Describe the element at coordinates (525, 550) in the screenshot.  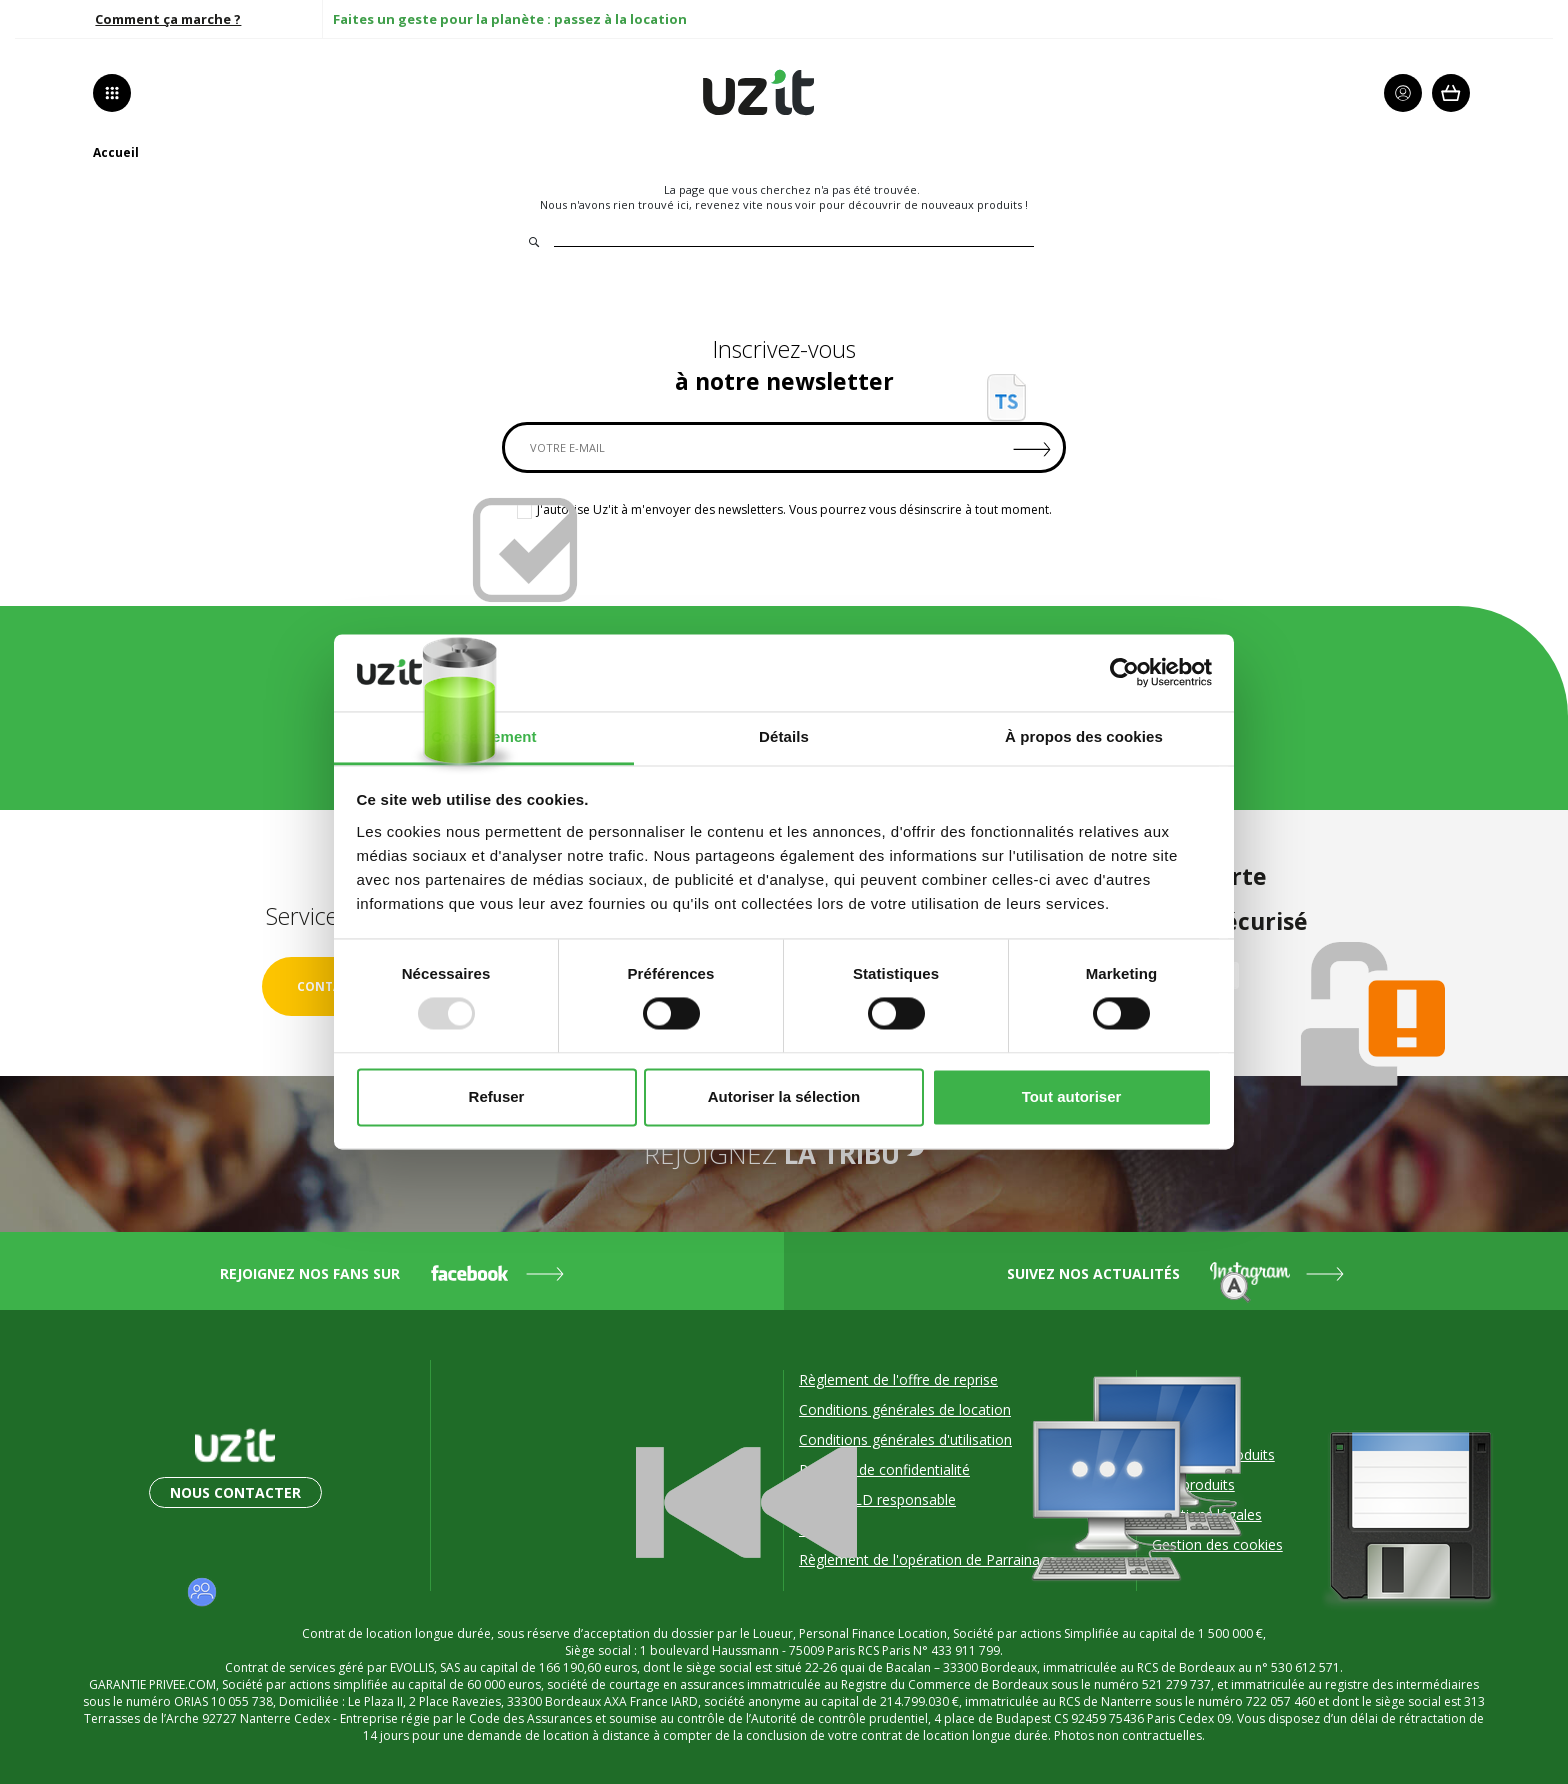
I see `indicates a selected or enabled option` at that location.